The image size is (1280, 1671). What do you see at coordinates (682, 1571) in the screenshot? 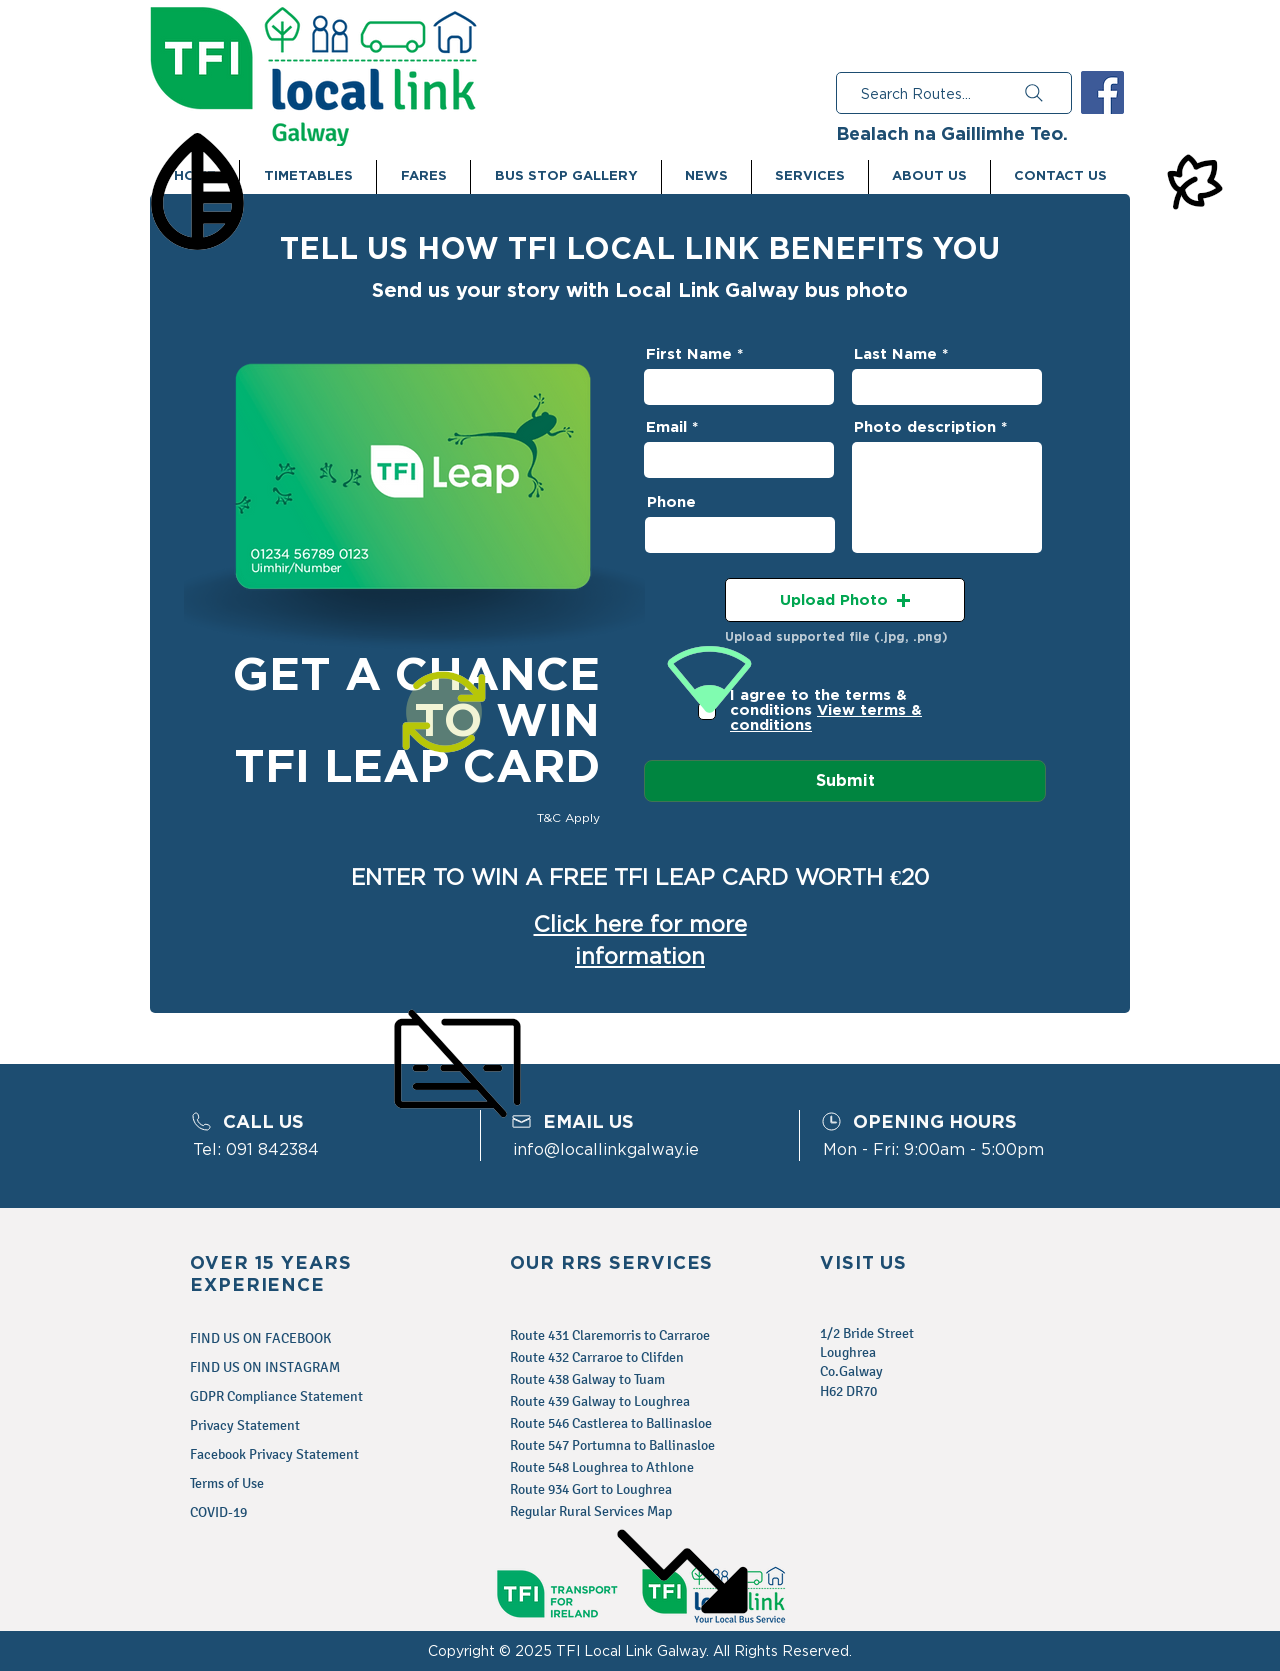
I see `indicates a decreasing trend or declining value` at bounding box center [682, 1571].